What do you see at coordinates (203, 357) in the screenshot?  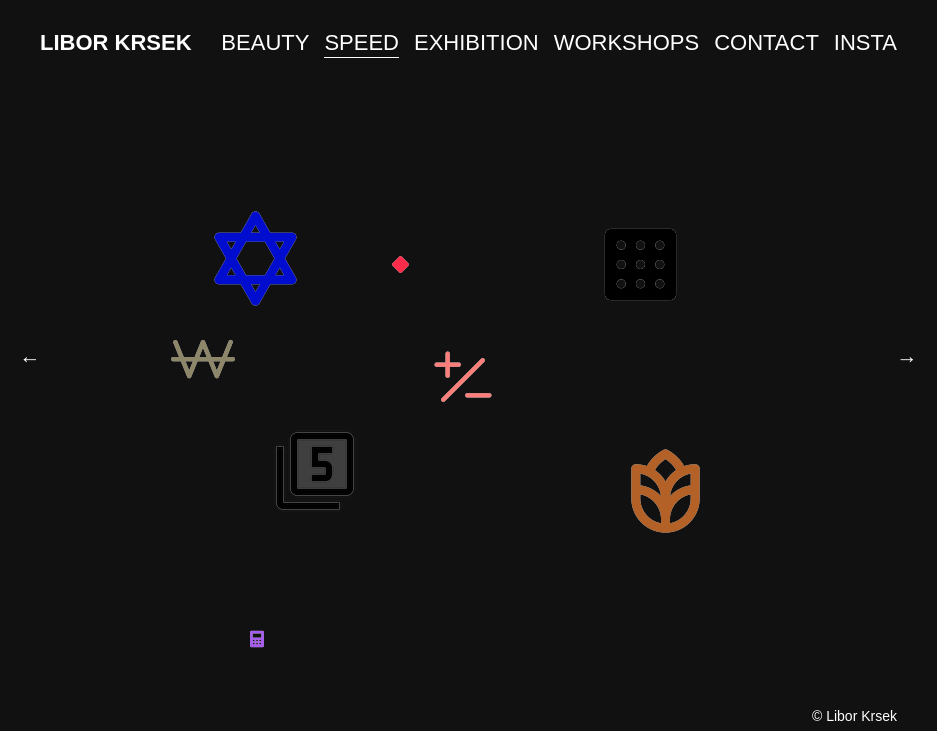 I see `indicates Korean won currency` at bounding box center [203, 357].